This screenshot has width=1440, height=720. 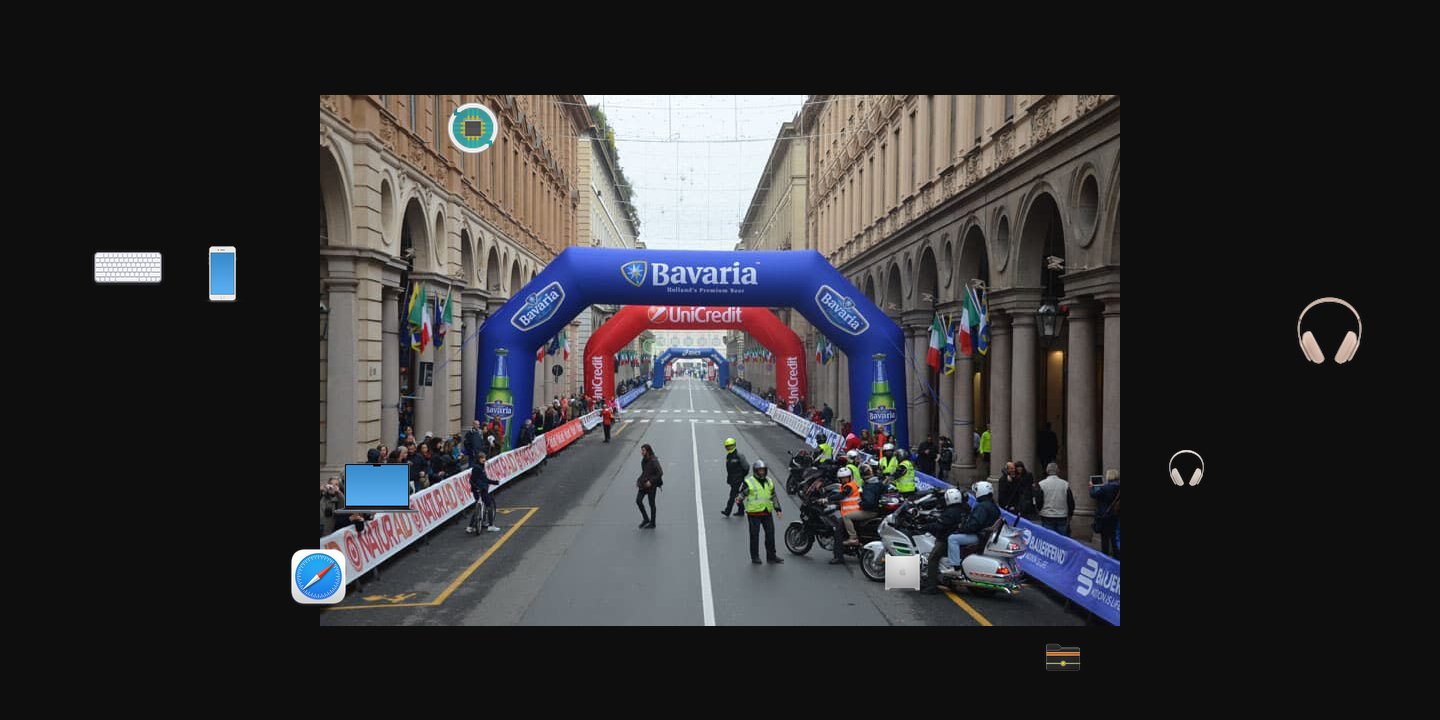 I want to click on connect bluetooth headphones, so click(x=1329, y=331).